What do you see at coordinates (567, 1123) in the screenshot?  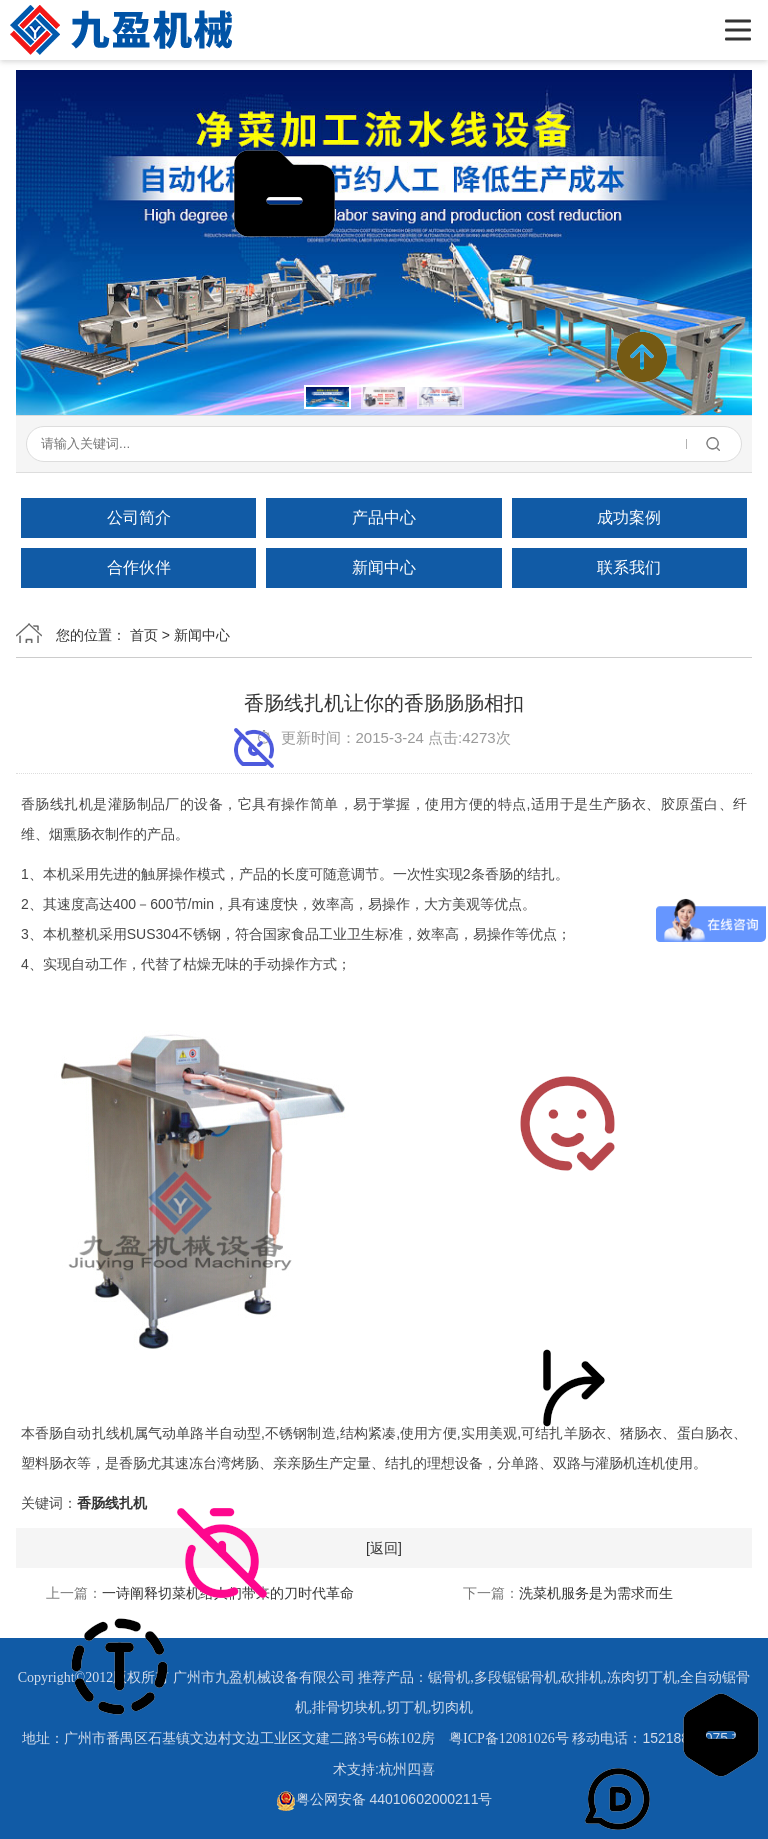 I see `confirm mood or emotional check-in` at bounding box center [567, 1123].